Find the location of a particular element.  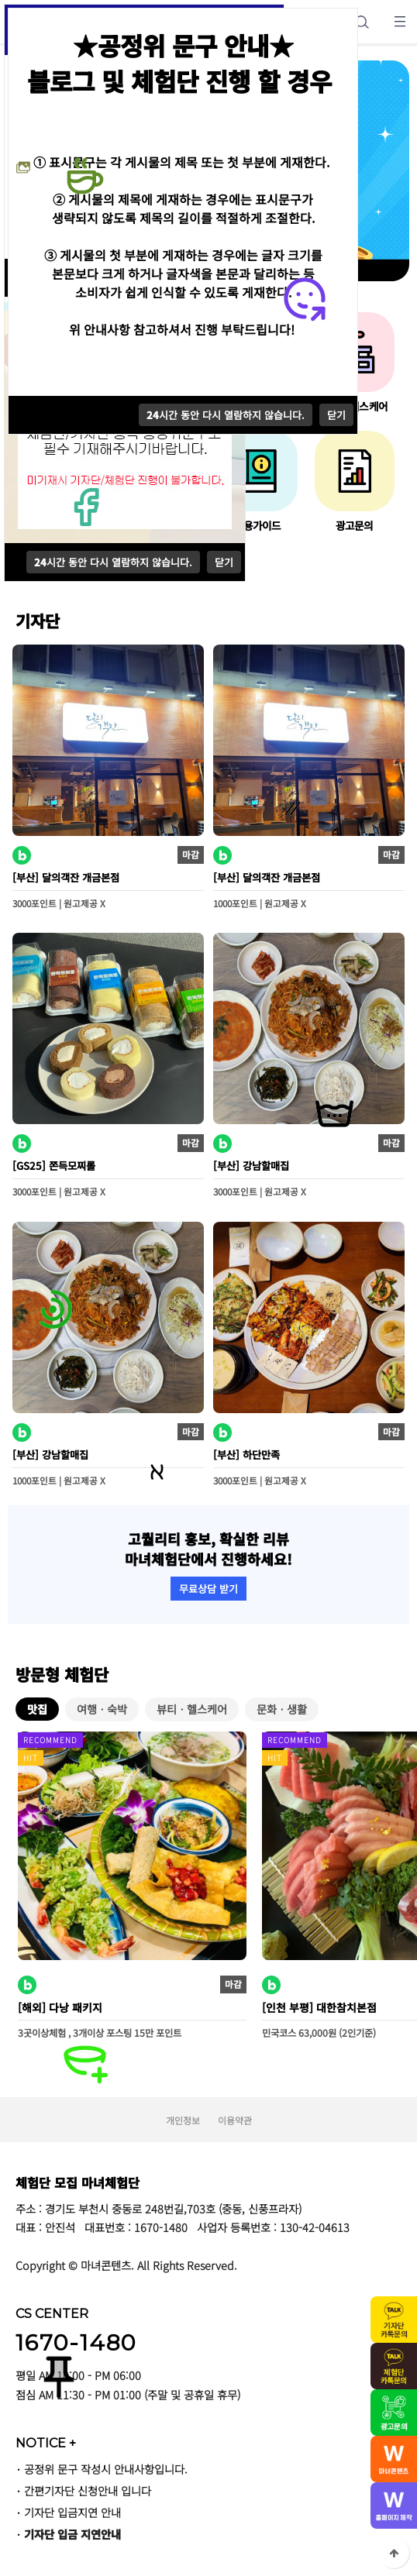

connect with Facebook is located at coordinates (85, 507).